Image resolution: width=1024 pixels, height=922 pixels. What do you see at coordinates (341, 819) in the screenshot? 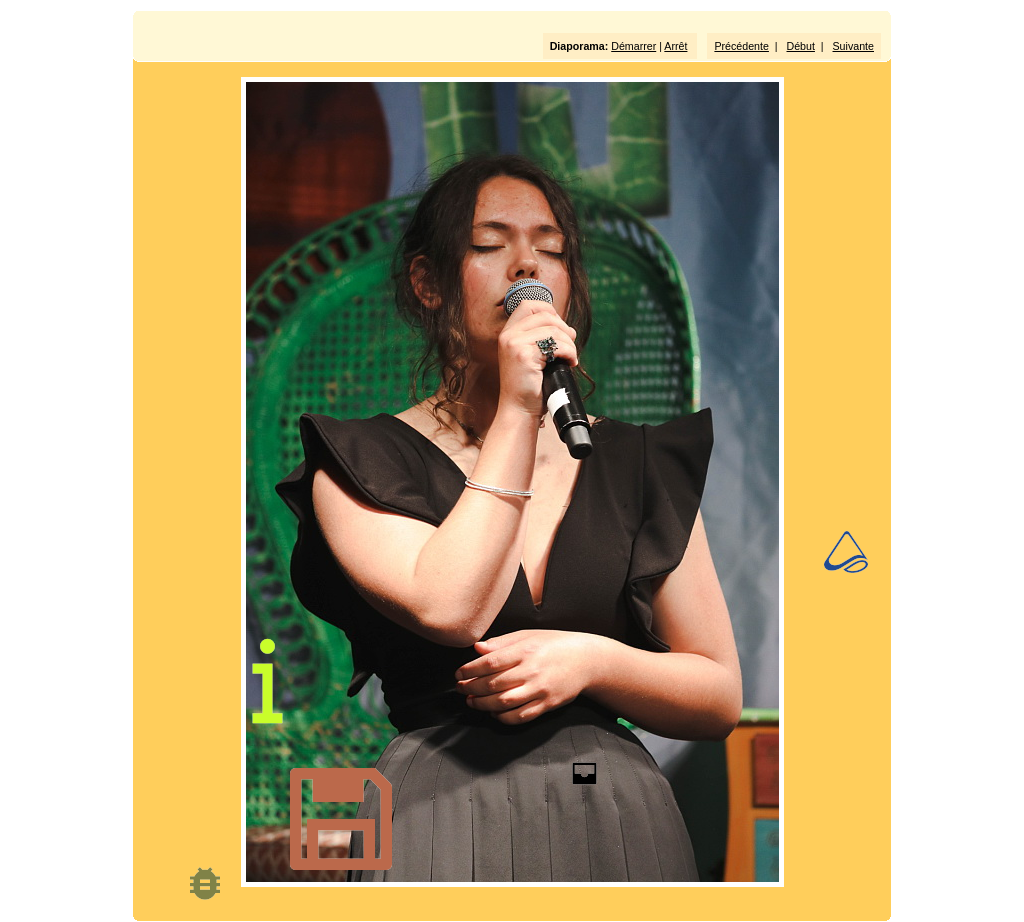
I see `save current file or document` at bounding box center [341, 819].